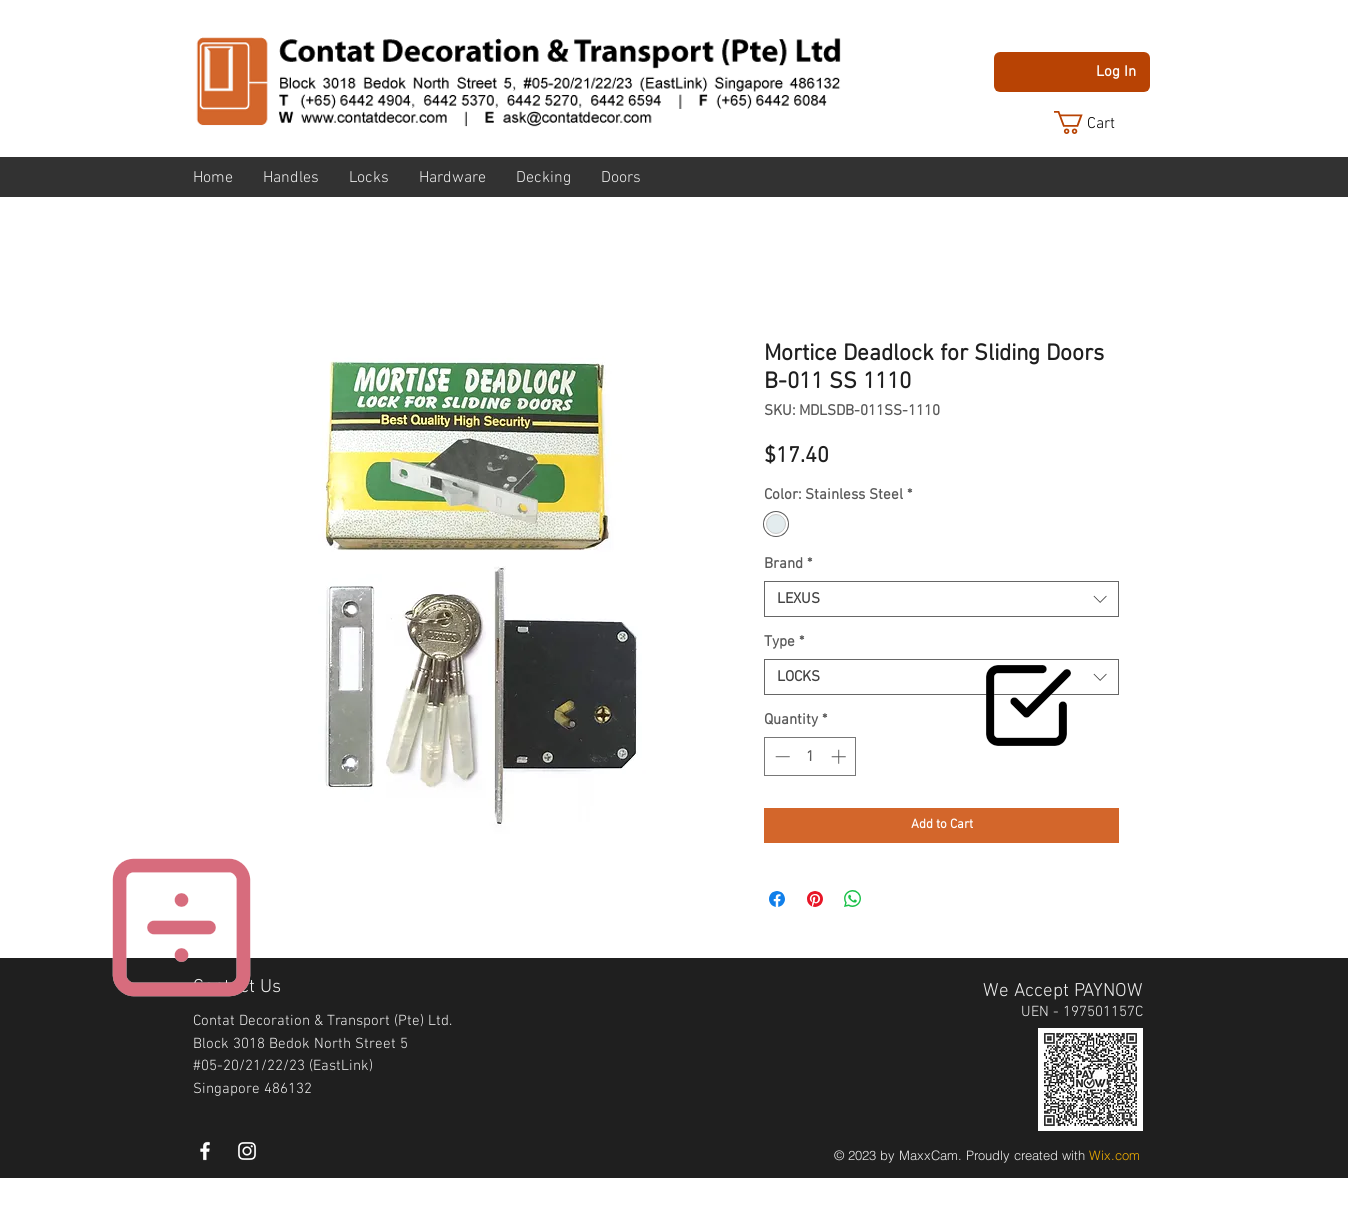 The image size is (1348, 1214). What do you see at coordinates (1026, 705) in the screenshot?
I see `mark item as complete` at bounding box center [1026, 705].